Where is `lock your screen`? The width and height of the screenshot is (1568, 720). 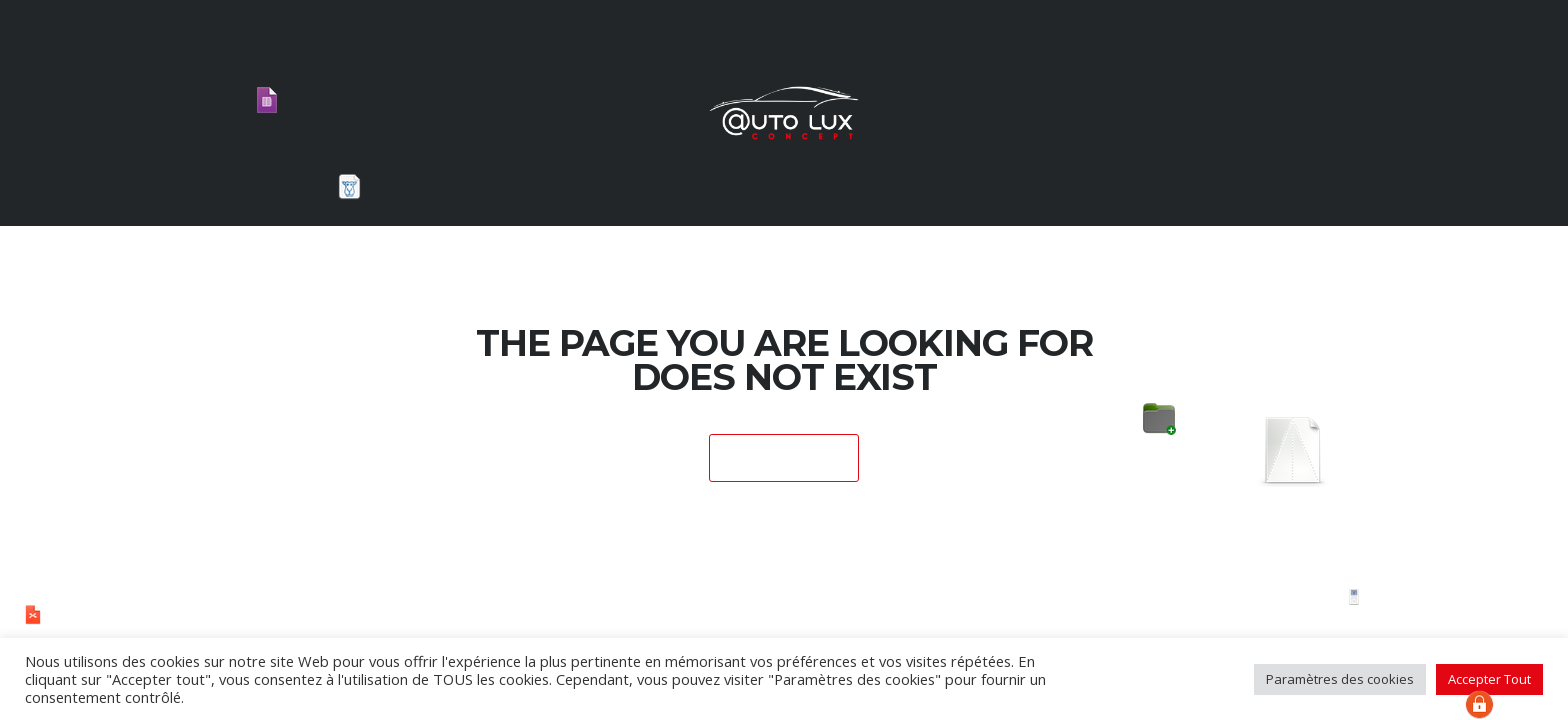 lock your screen is located at coordinates (1479, 704).